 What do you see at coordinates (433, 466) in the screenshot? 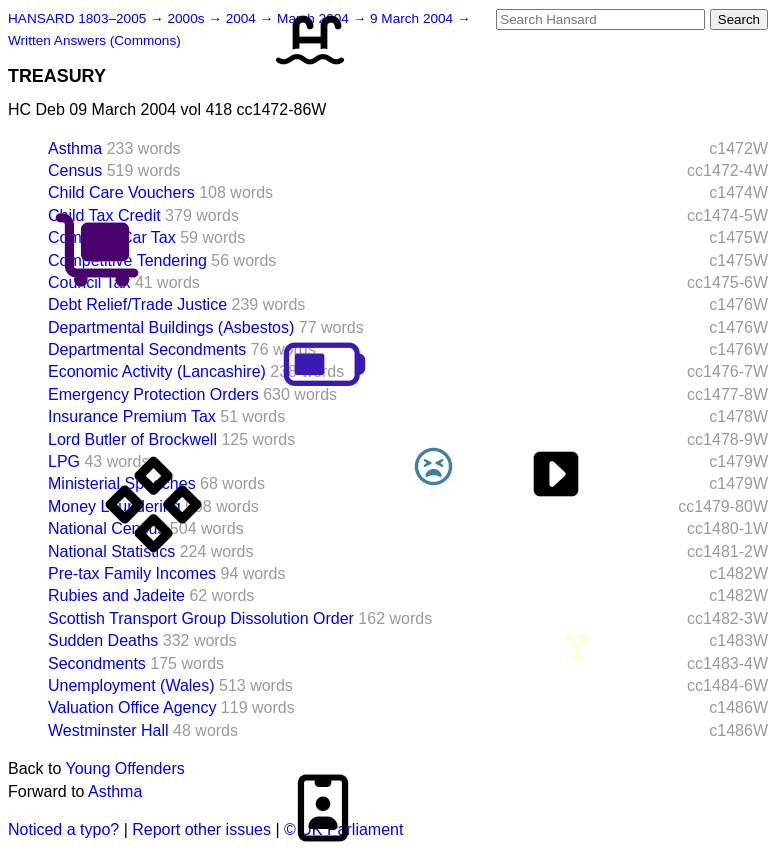
I see `indicates user fatigue or exhaustion status` at bounding box center [433, 466].